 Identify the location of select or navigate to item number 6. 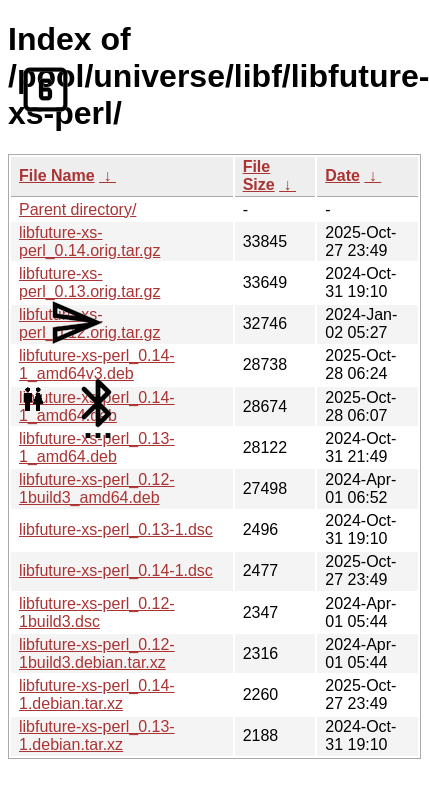
(45, 89).